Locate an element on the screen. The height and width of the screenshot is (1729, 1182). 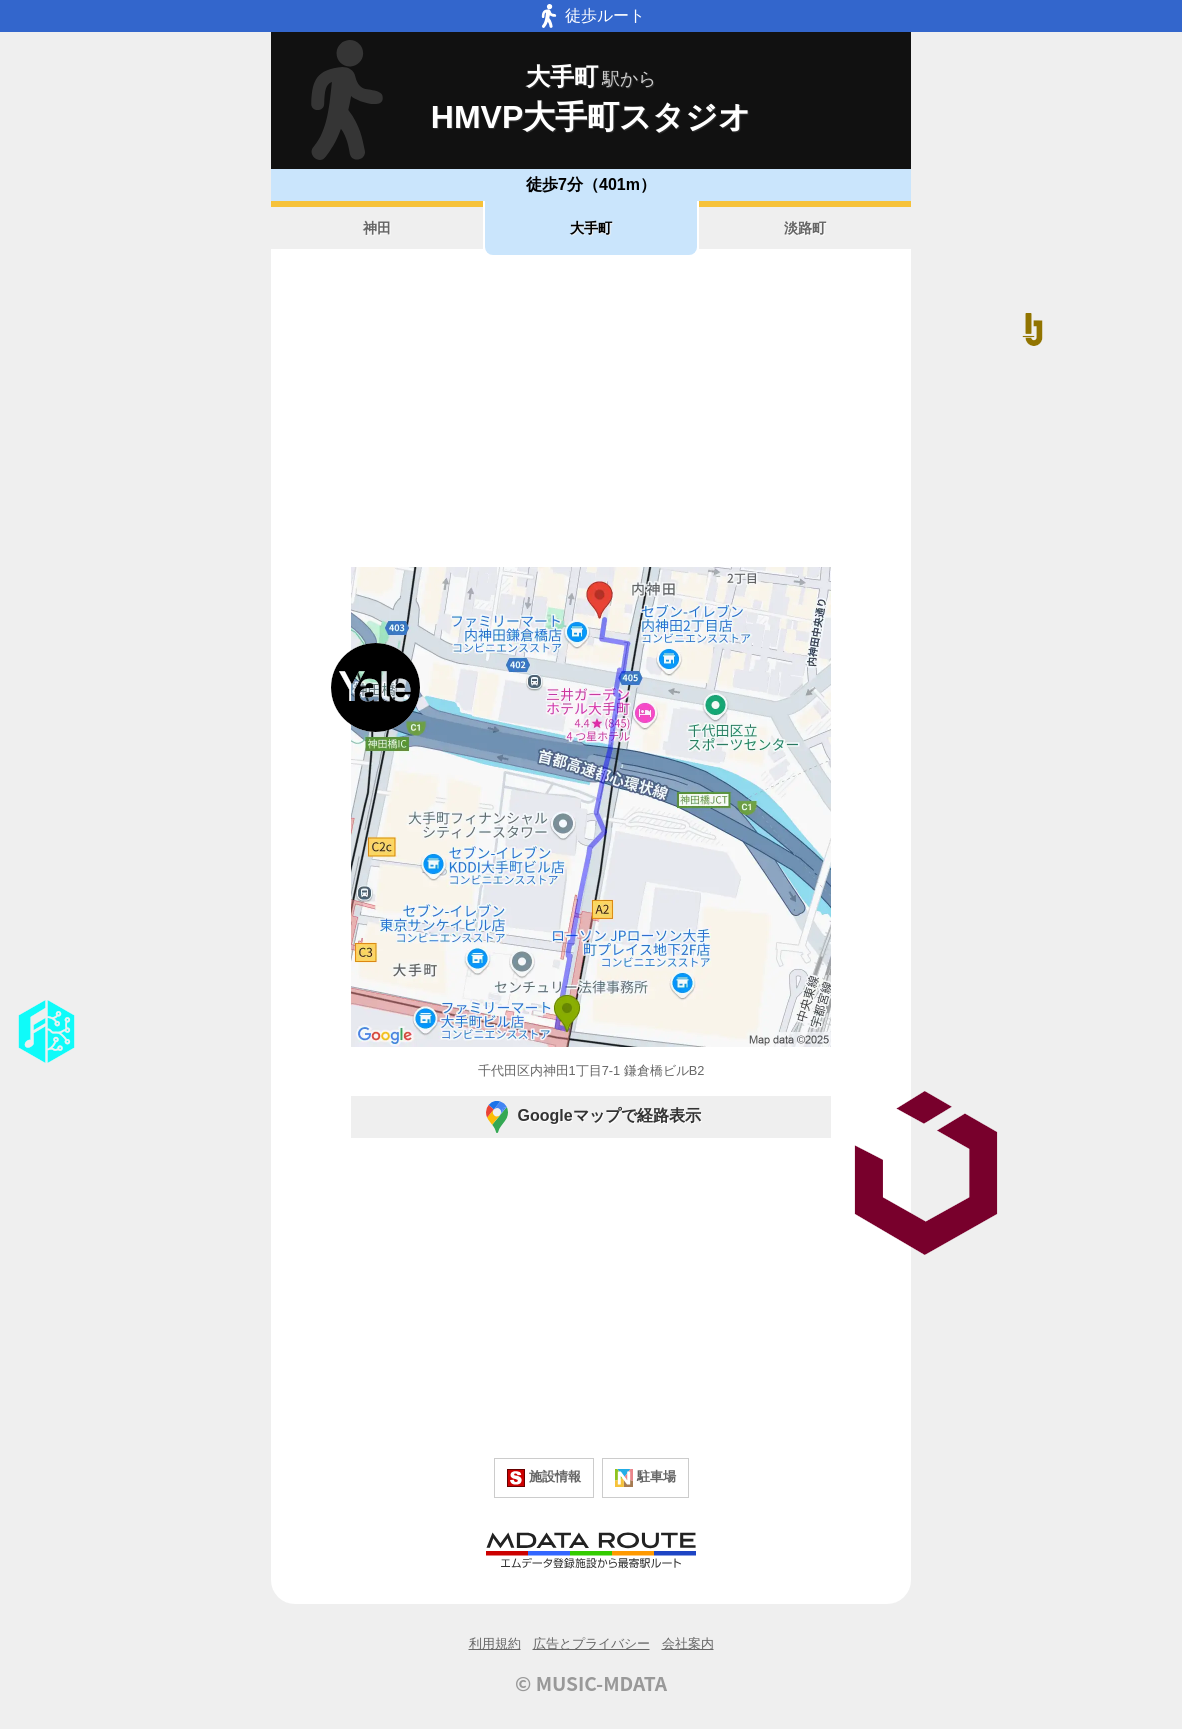
yale university branding or affiliation is located at coordinates (375, 687).